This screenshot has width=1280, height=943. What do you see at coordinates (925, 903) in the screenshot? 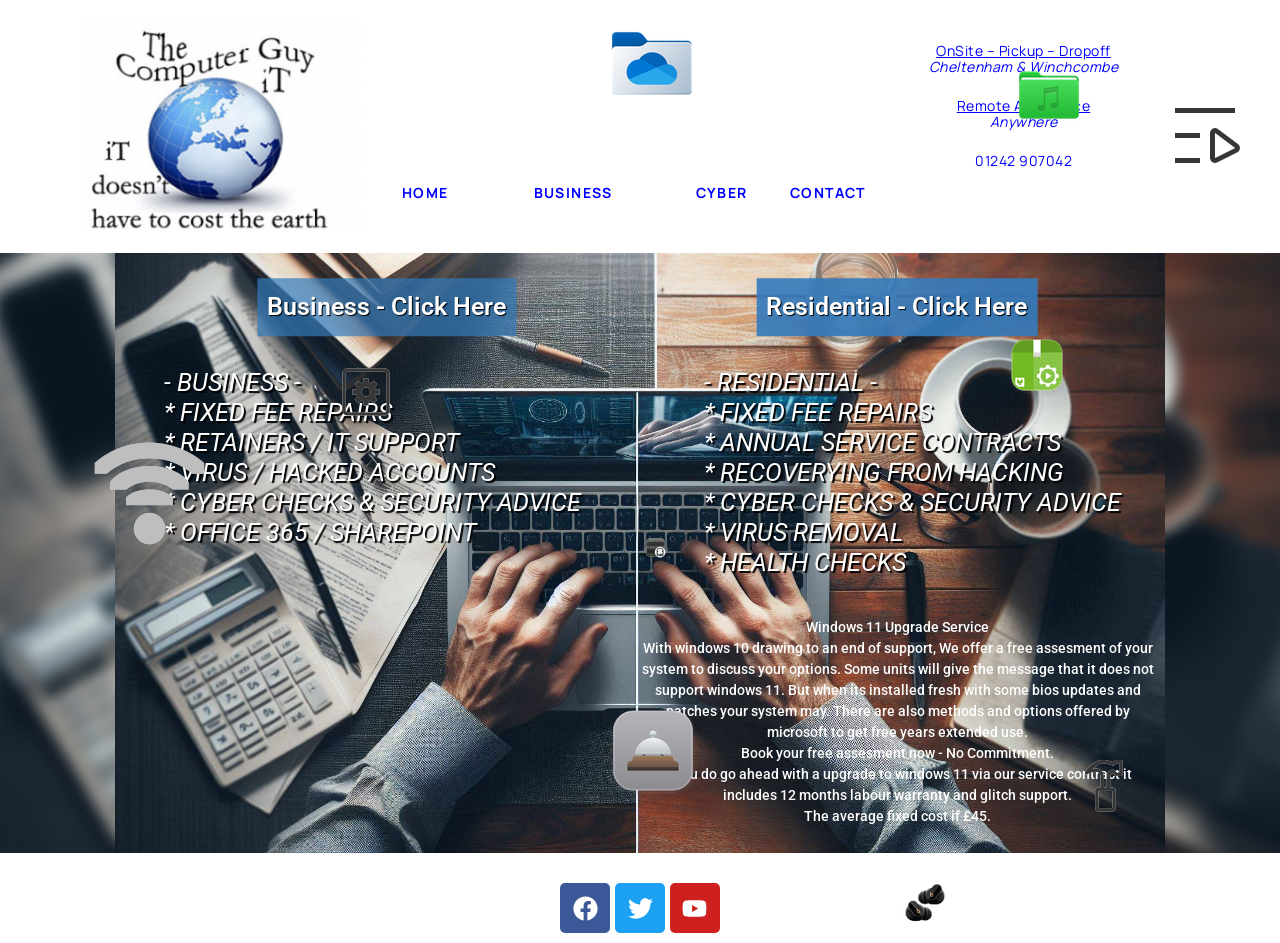
I see `connect beats wireless earbuds` at bounding box center [925, 903].